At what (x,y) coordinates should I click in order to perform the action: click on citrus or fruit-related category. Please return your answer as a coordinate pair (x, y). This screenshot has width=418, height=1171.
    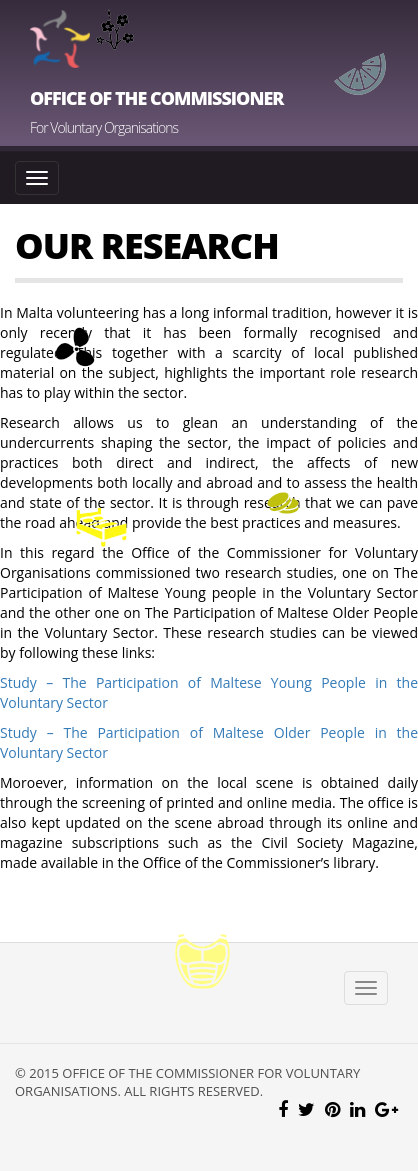
    Looking at the image, I should click on (360, 74).